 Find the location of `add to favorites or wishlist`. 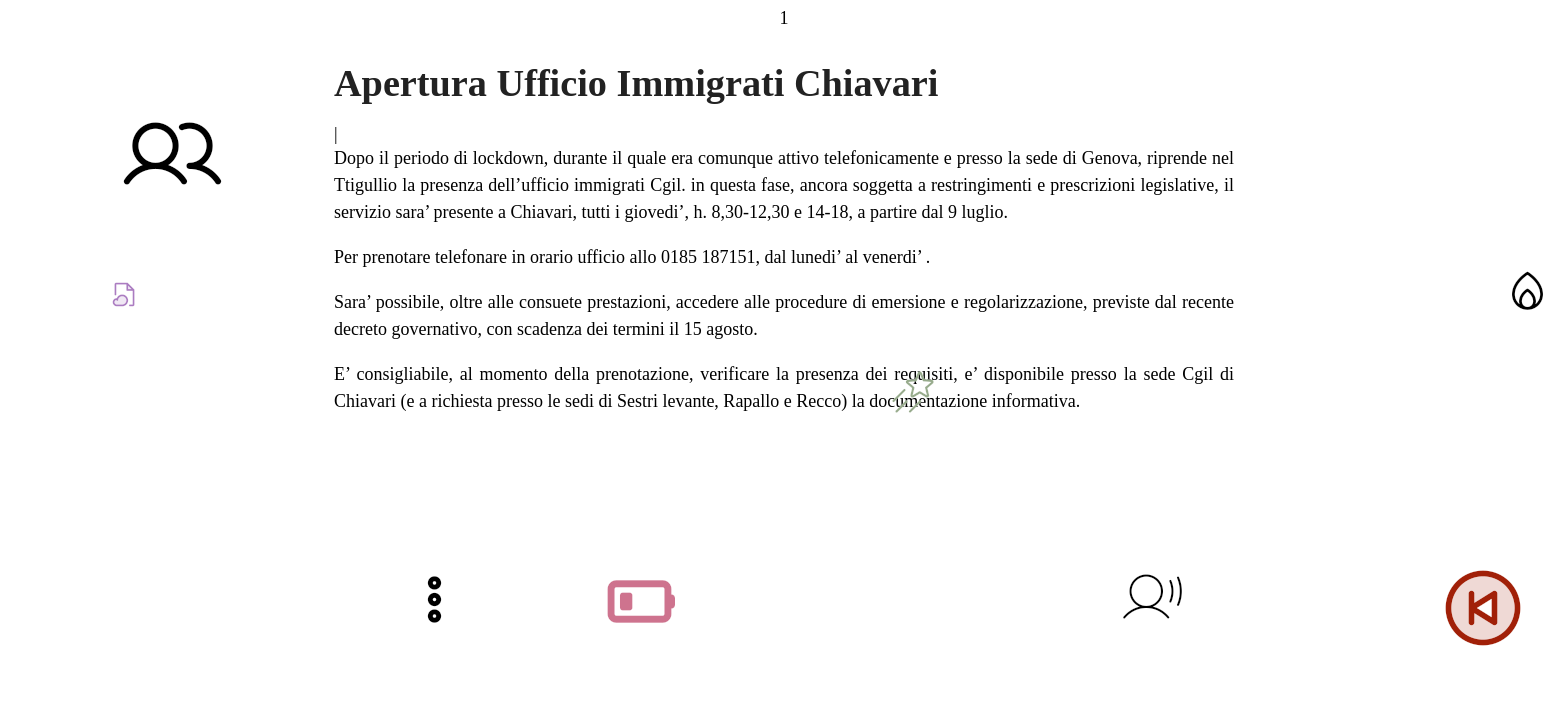

add to favorites or wishlist is located at coordinates (913, 392).